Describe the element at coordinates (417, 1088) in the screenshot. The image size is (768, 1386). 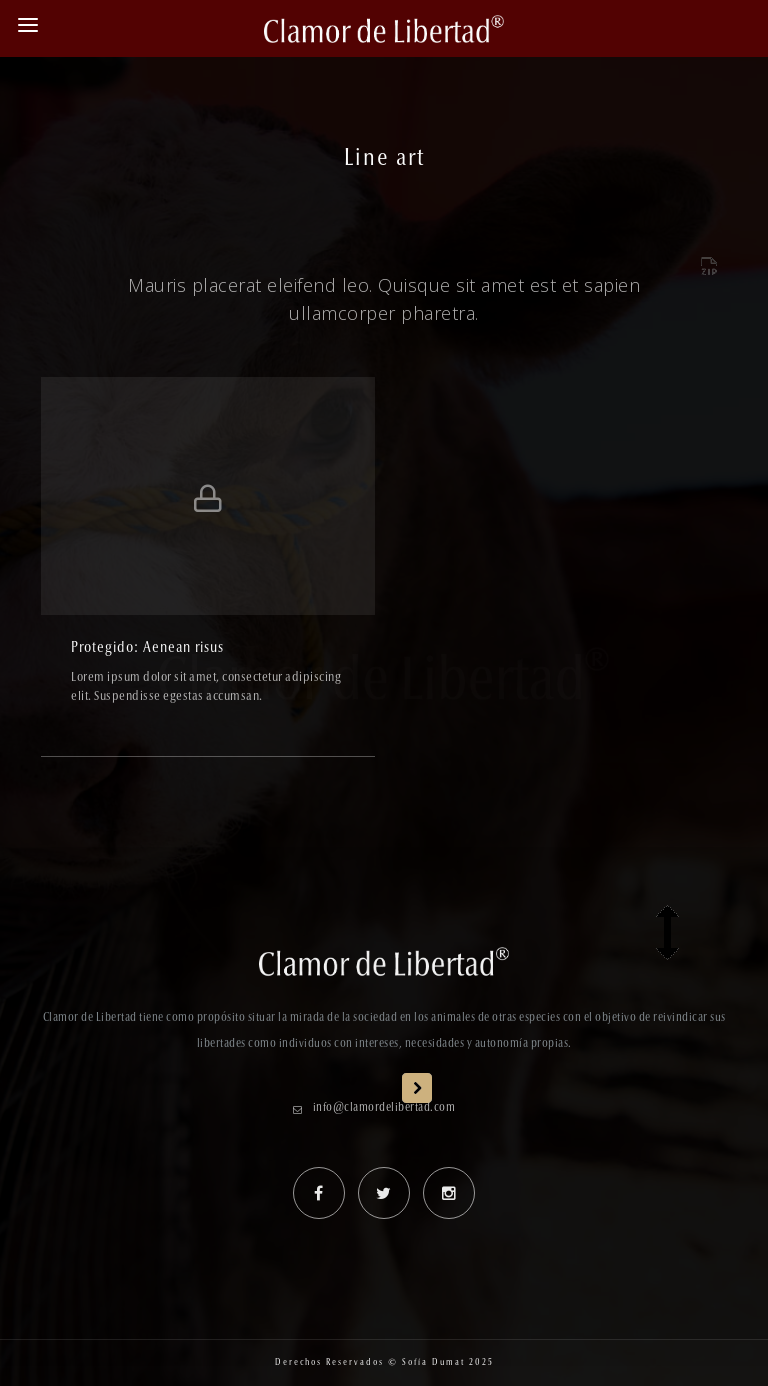
I see `navigate to the next item or screen` at that location.